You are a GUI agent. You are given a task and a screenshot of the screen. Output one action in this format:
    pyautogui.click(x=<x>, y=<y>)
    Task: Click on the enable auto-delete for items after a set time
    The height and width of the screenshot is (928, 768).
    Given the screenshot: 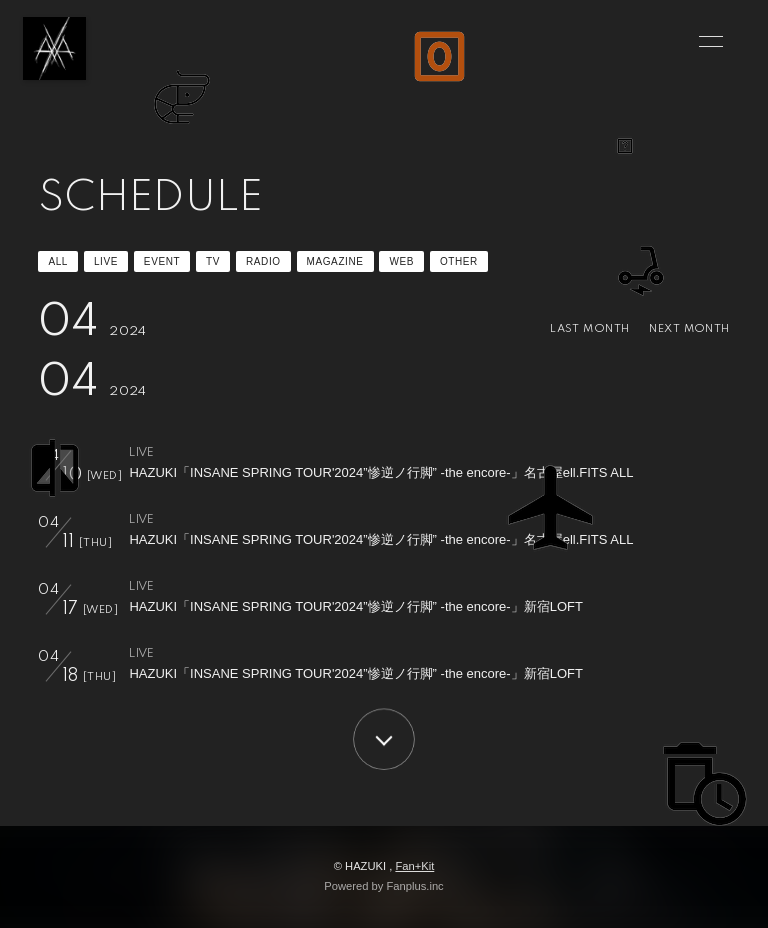 What is the action you would take?
    pyautogui.click(x=705, y=784)
    